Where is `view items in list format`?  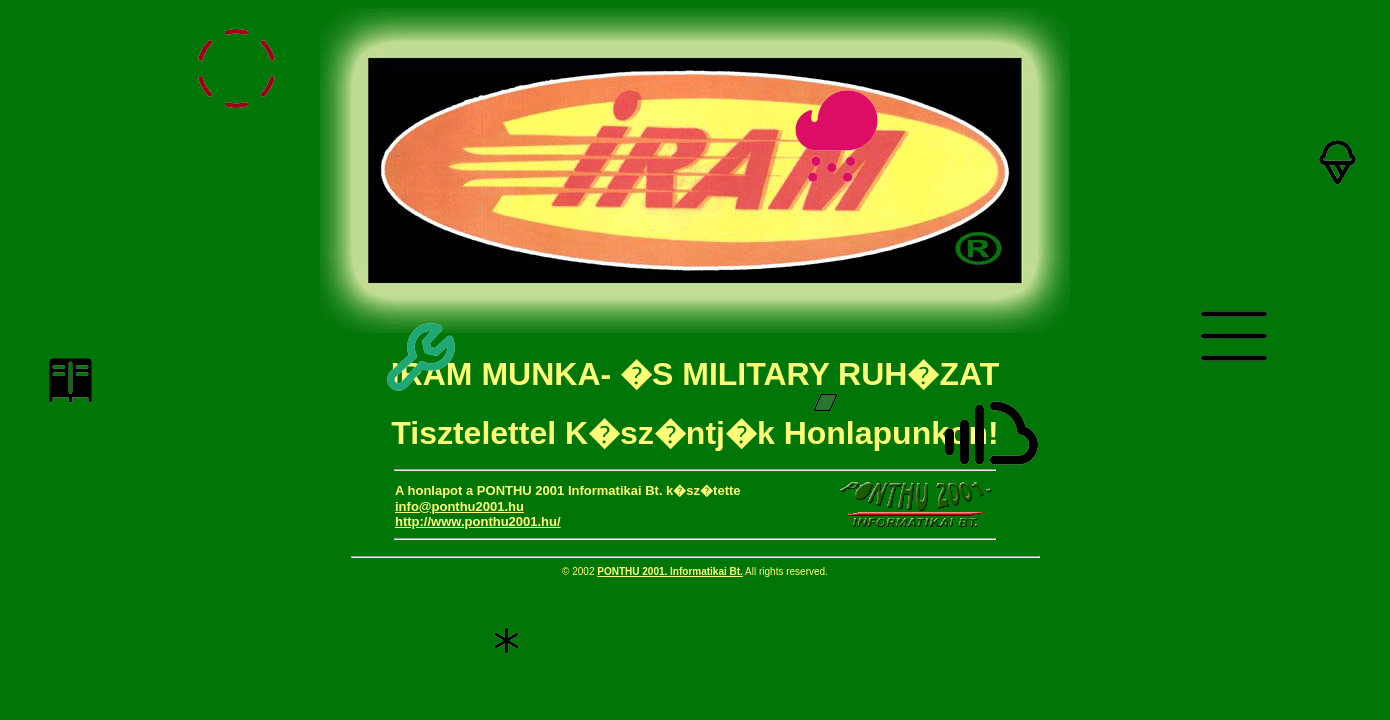
view items in list format is located at coordinates (1234, 336).